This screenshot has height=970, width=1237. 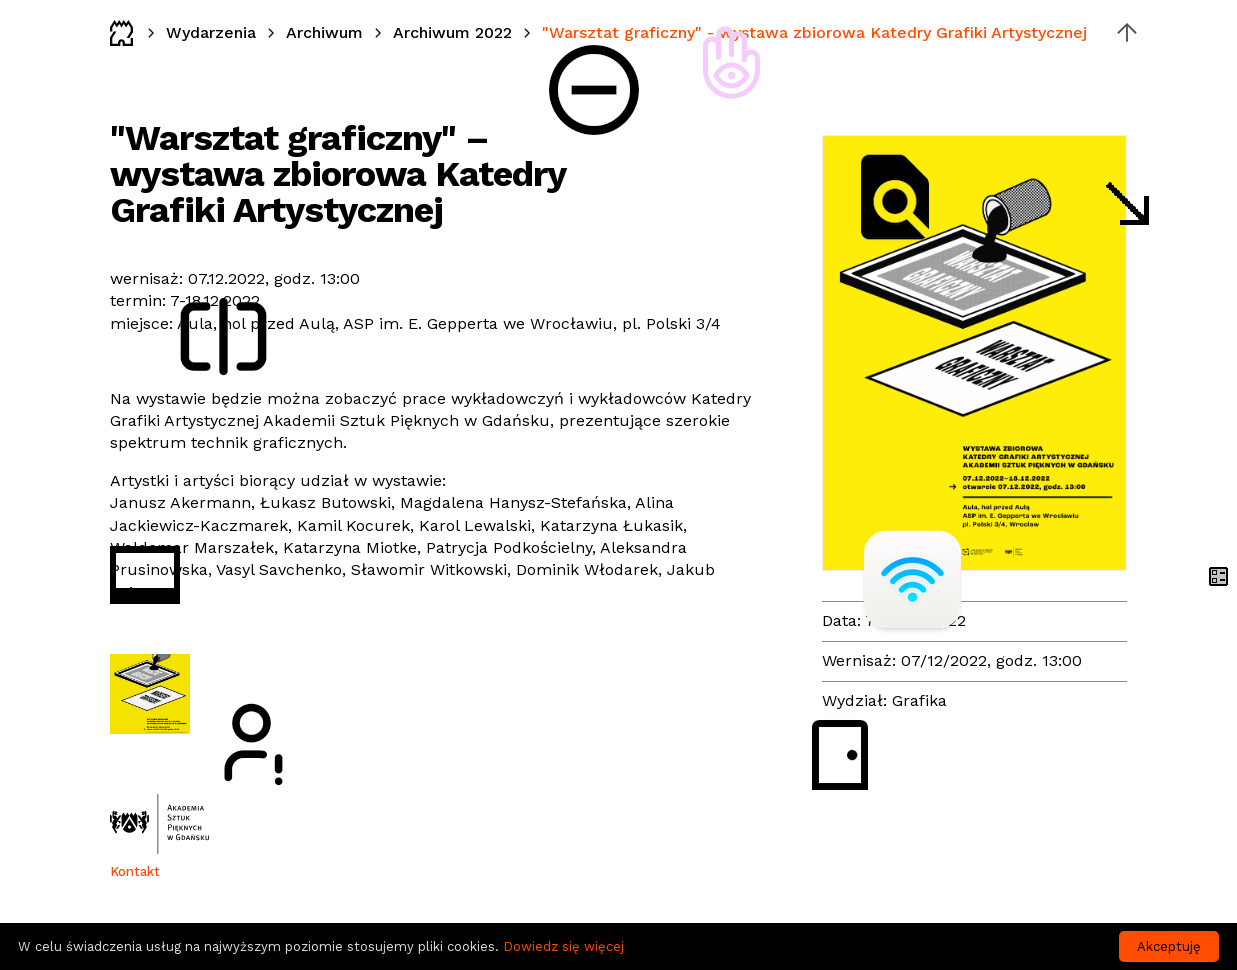 I want to click on user account requires attention, so click(x=251, y=742).